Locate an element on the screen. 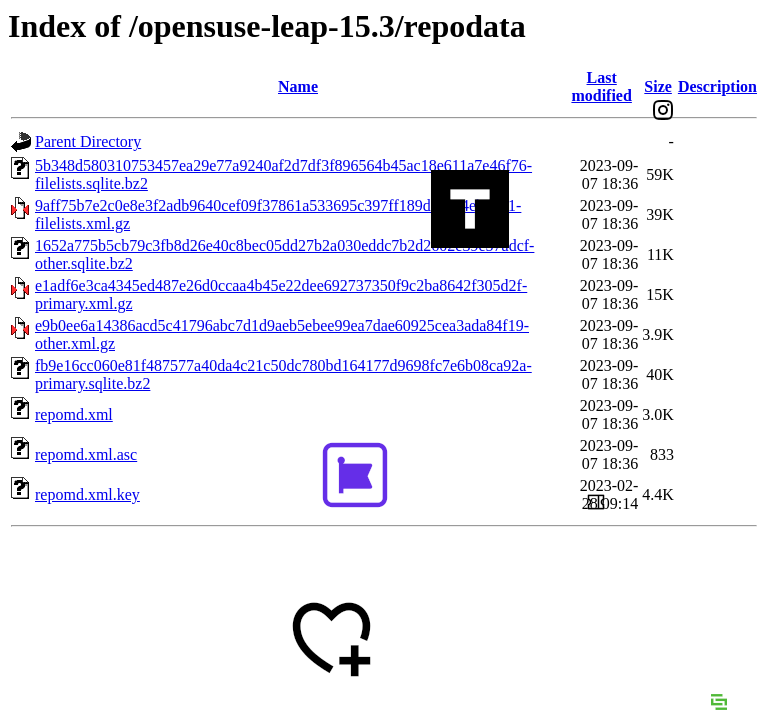  add to favorites is located at coordinates (331, 637).